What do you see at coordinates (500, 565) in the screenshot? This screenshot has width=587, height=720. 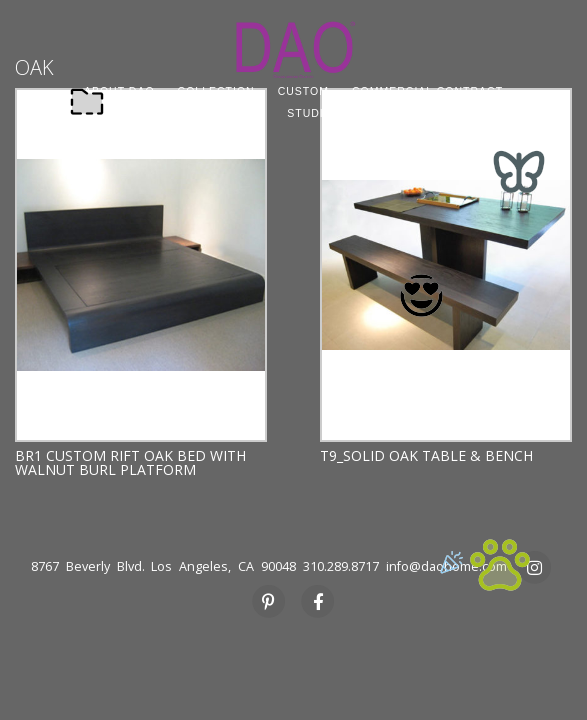 I see `access pet-related features or settings` at bounding box center [500, 565].